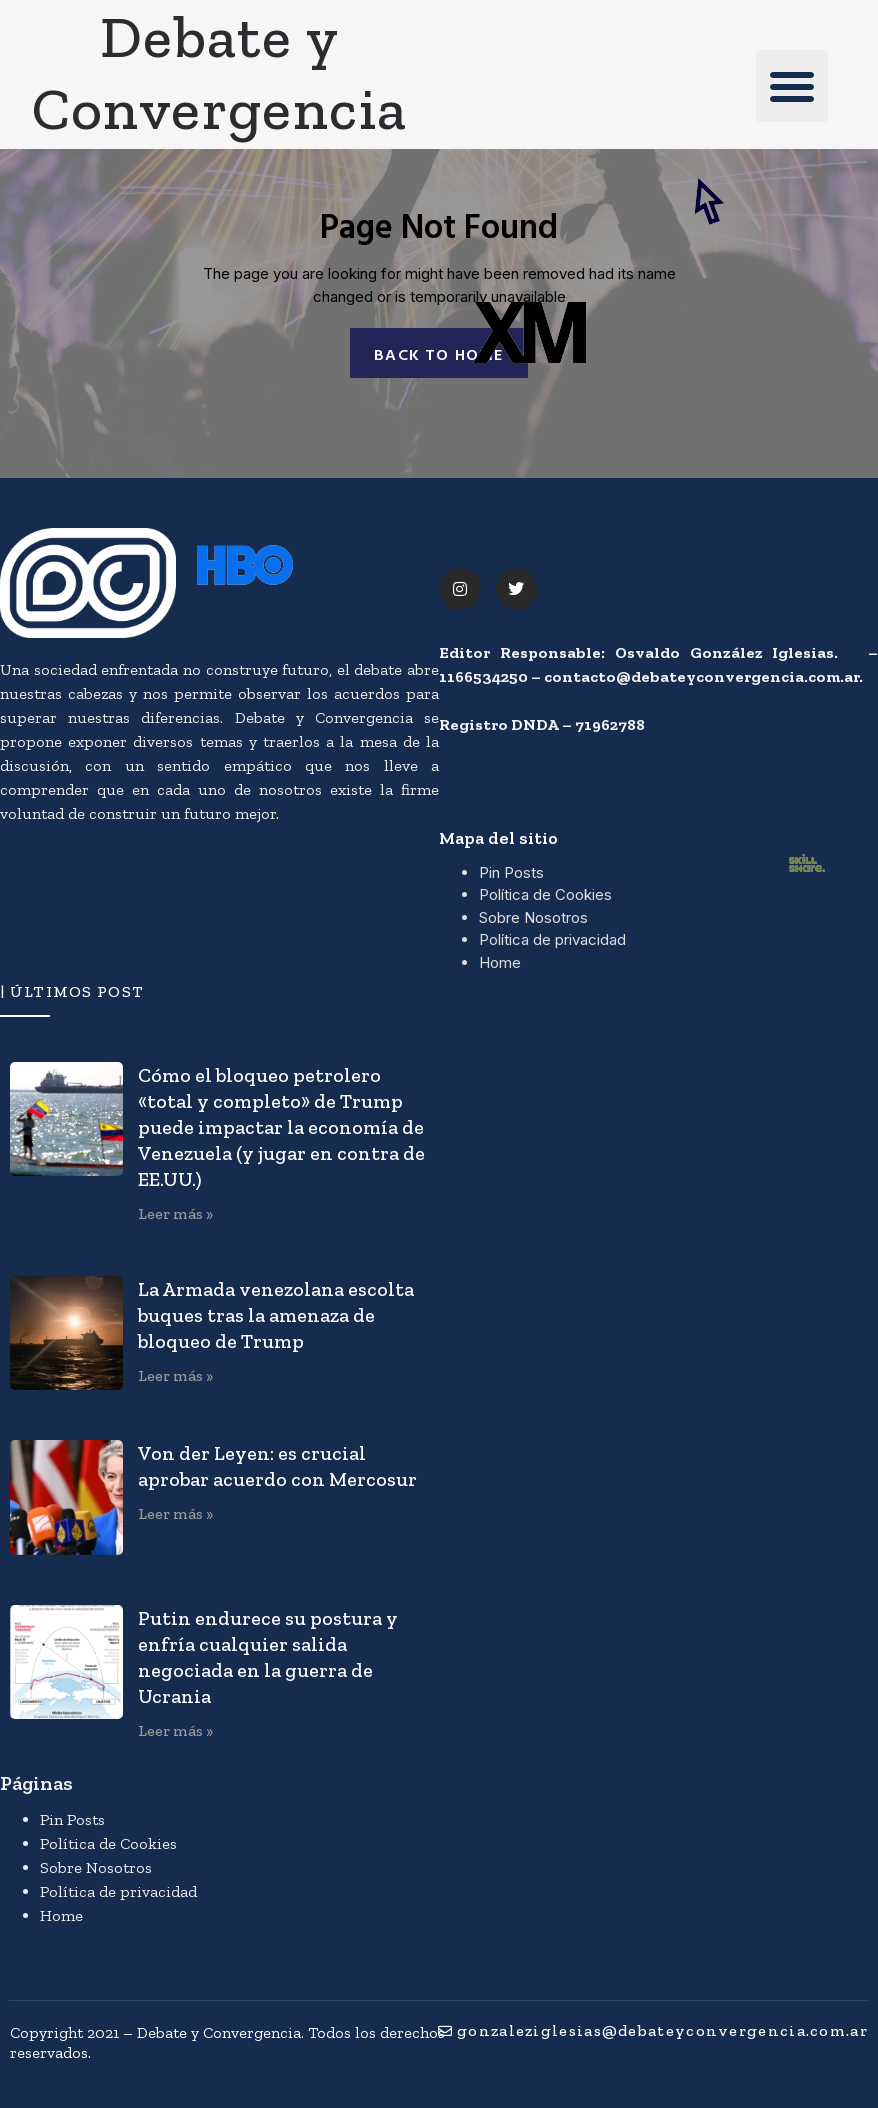 The height and width of the screenshot is (2108, 878). What do you see at coordinates (245, 565) in the screenshot?
I see `open the HBO streaming app` at bounding box center [245, 565].